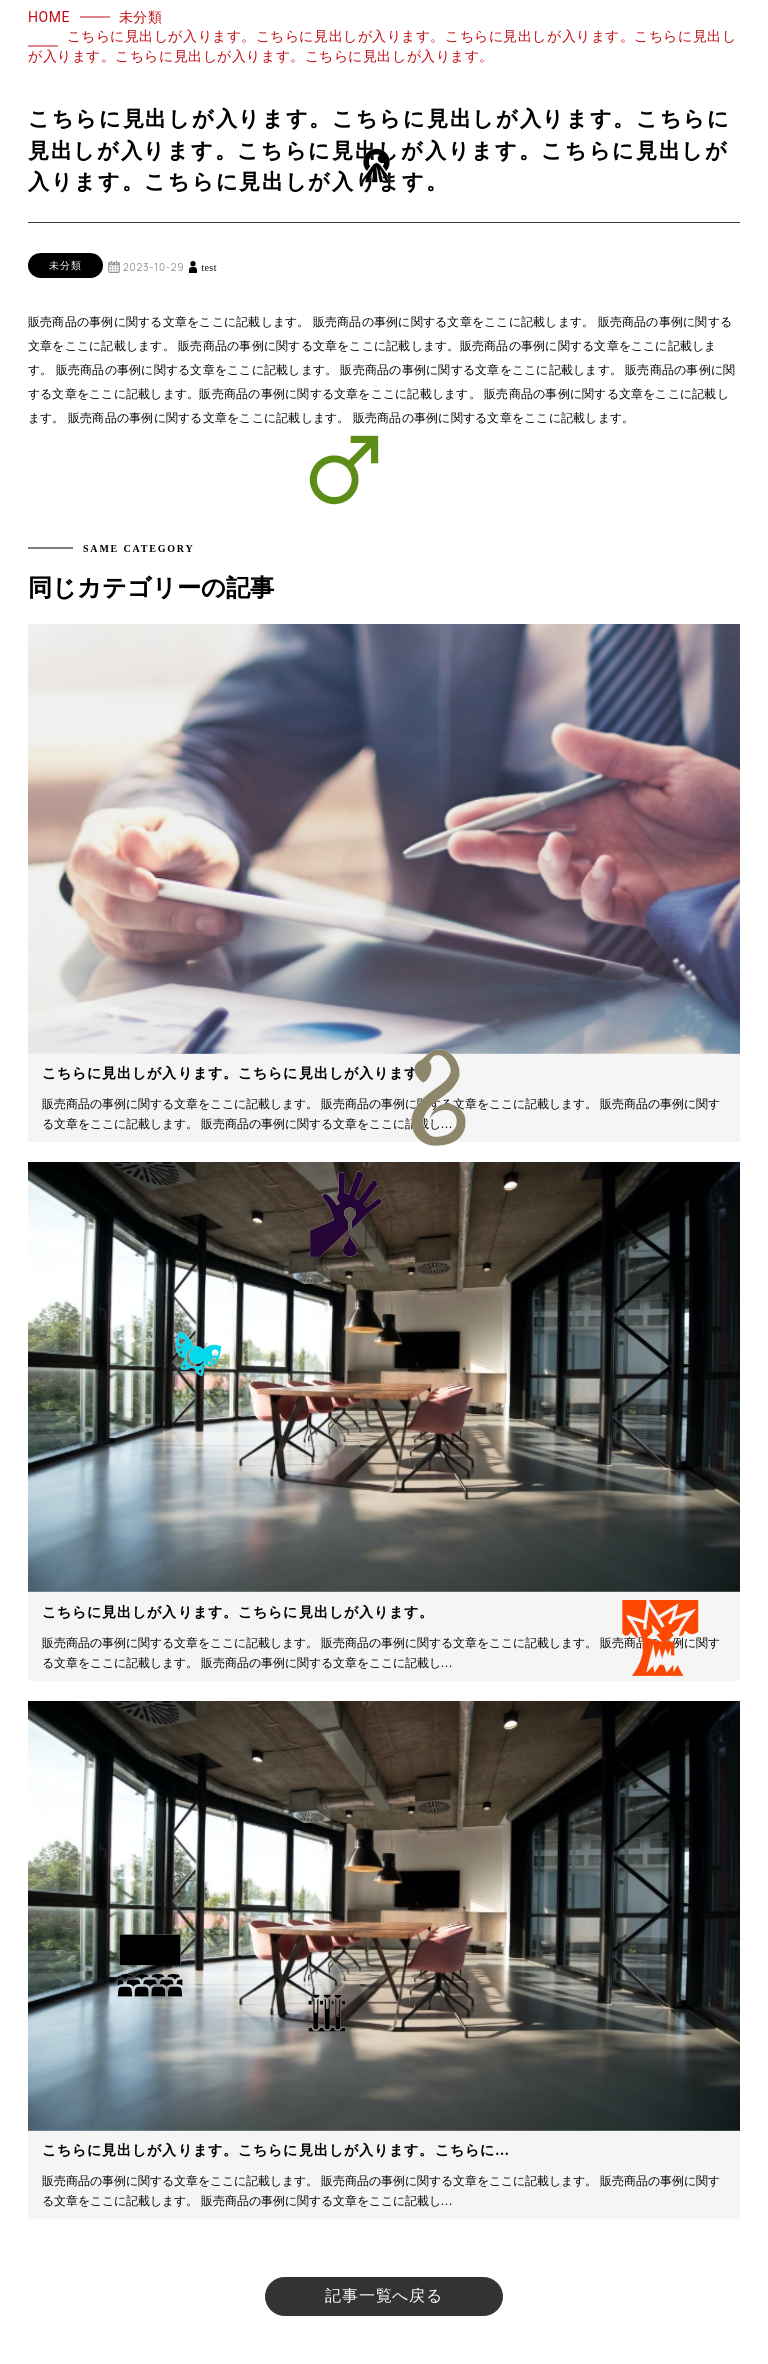  Describe the element at coordinates (344, 470) in the screenshot. I see `indicates male gender option` at that location.